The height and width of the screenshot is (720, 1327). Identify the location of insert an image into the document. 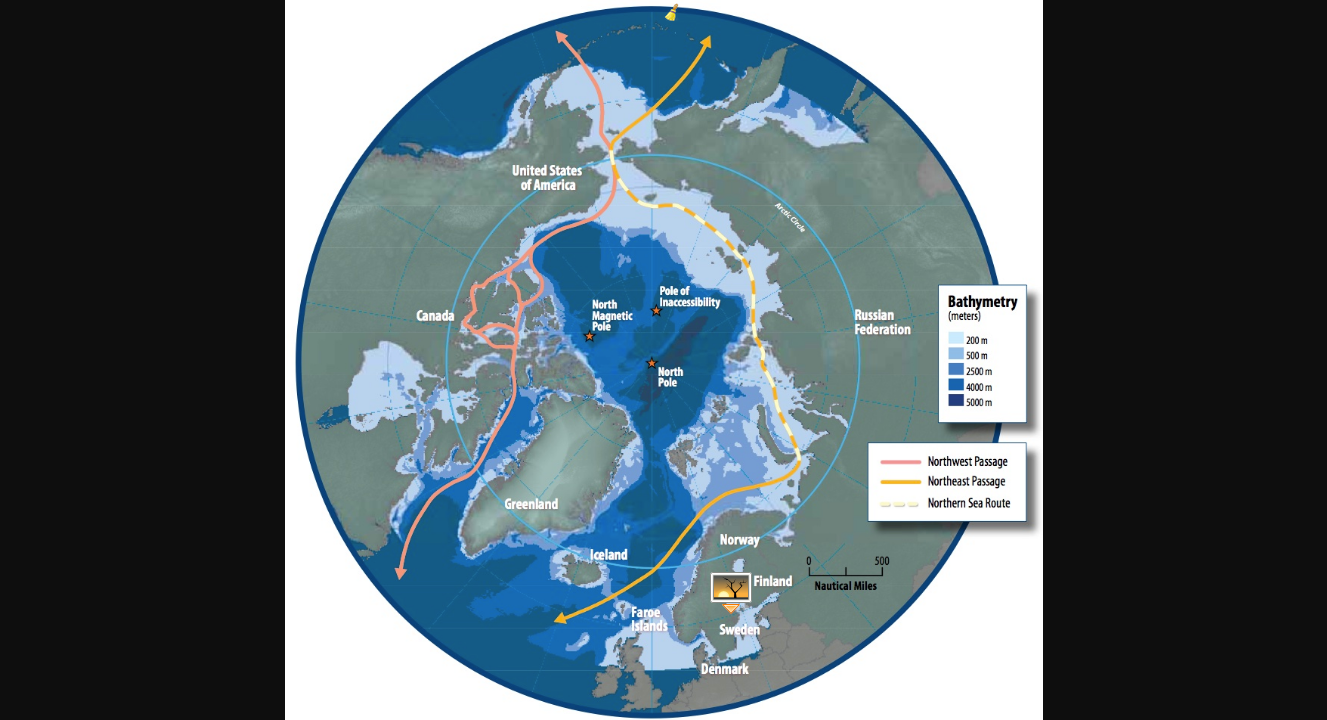
(731, 593).